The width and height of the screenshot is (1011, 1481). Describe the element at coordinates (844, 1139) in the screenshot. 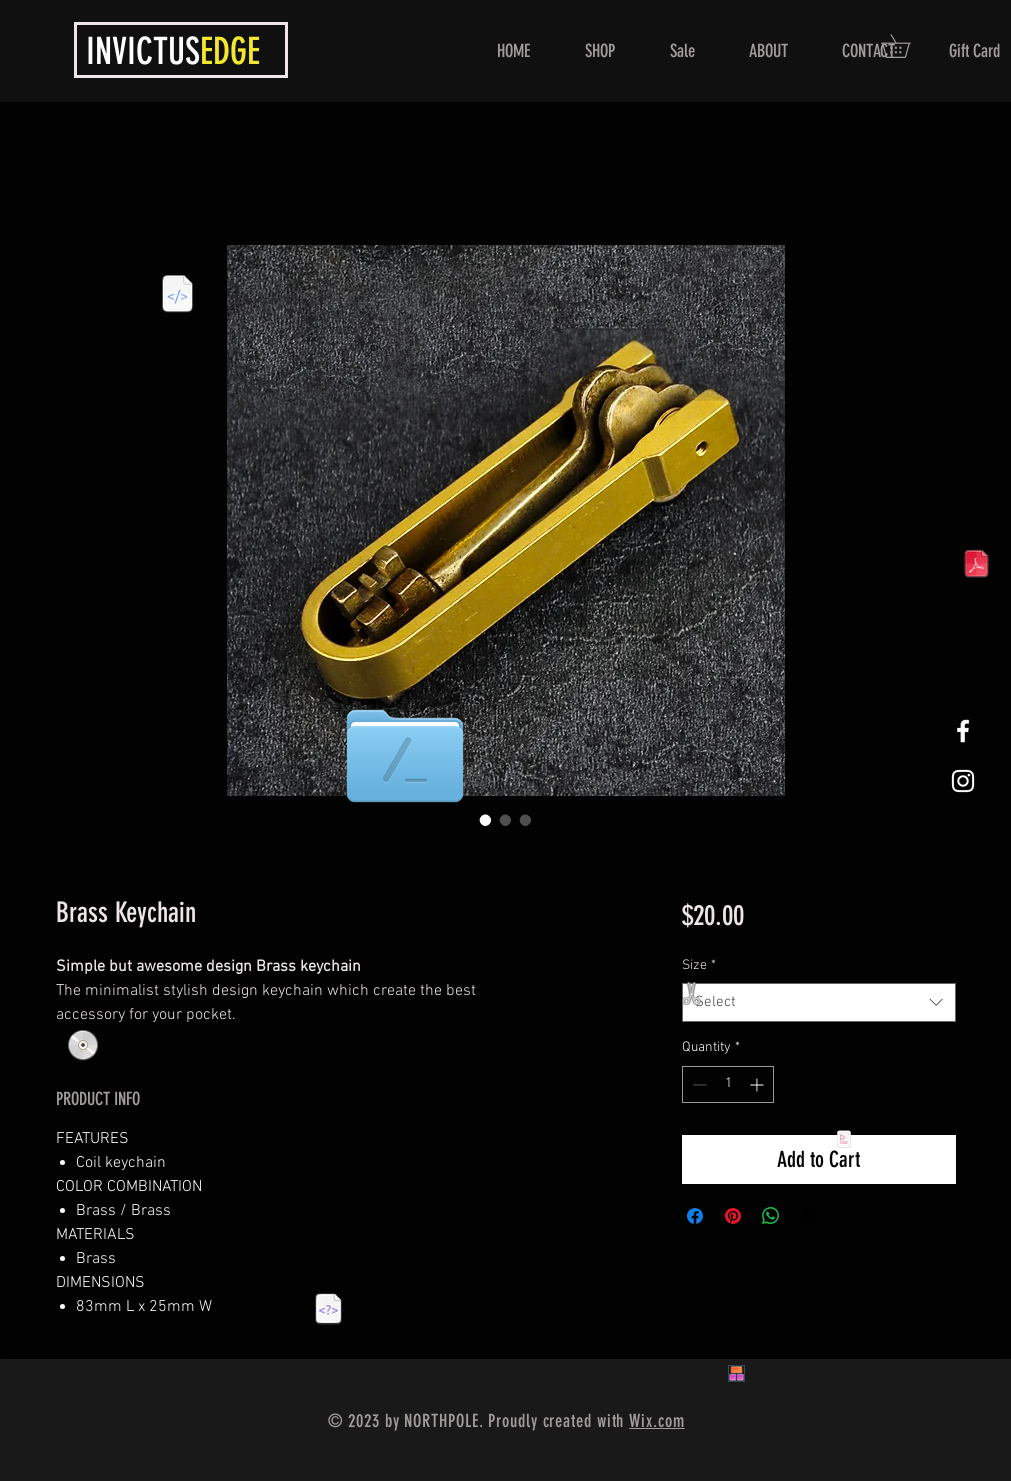

I see `open a playlist file` at that location.